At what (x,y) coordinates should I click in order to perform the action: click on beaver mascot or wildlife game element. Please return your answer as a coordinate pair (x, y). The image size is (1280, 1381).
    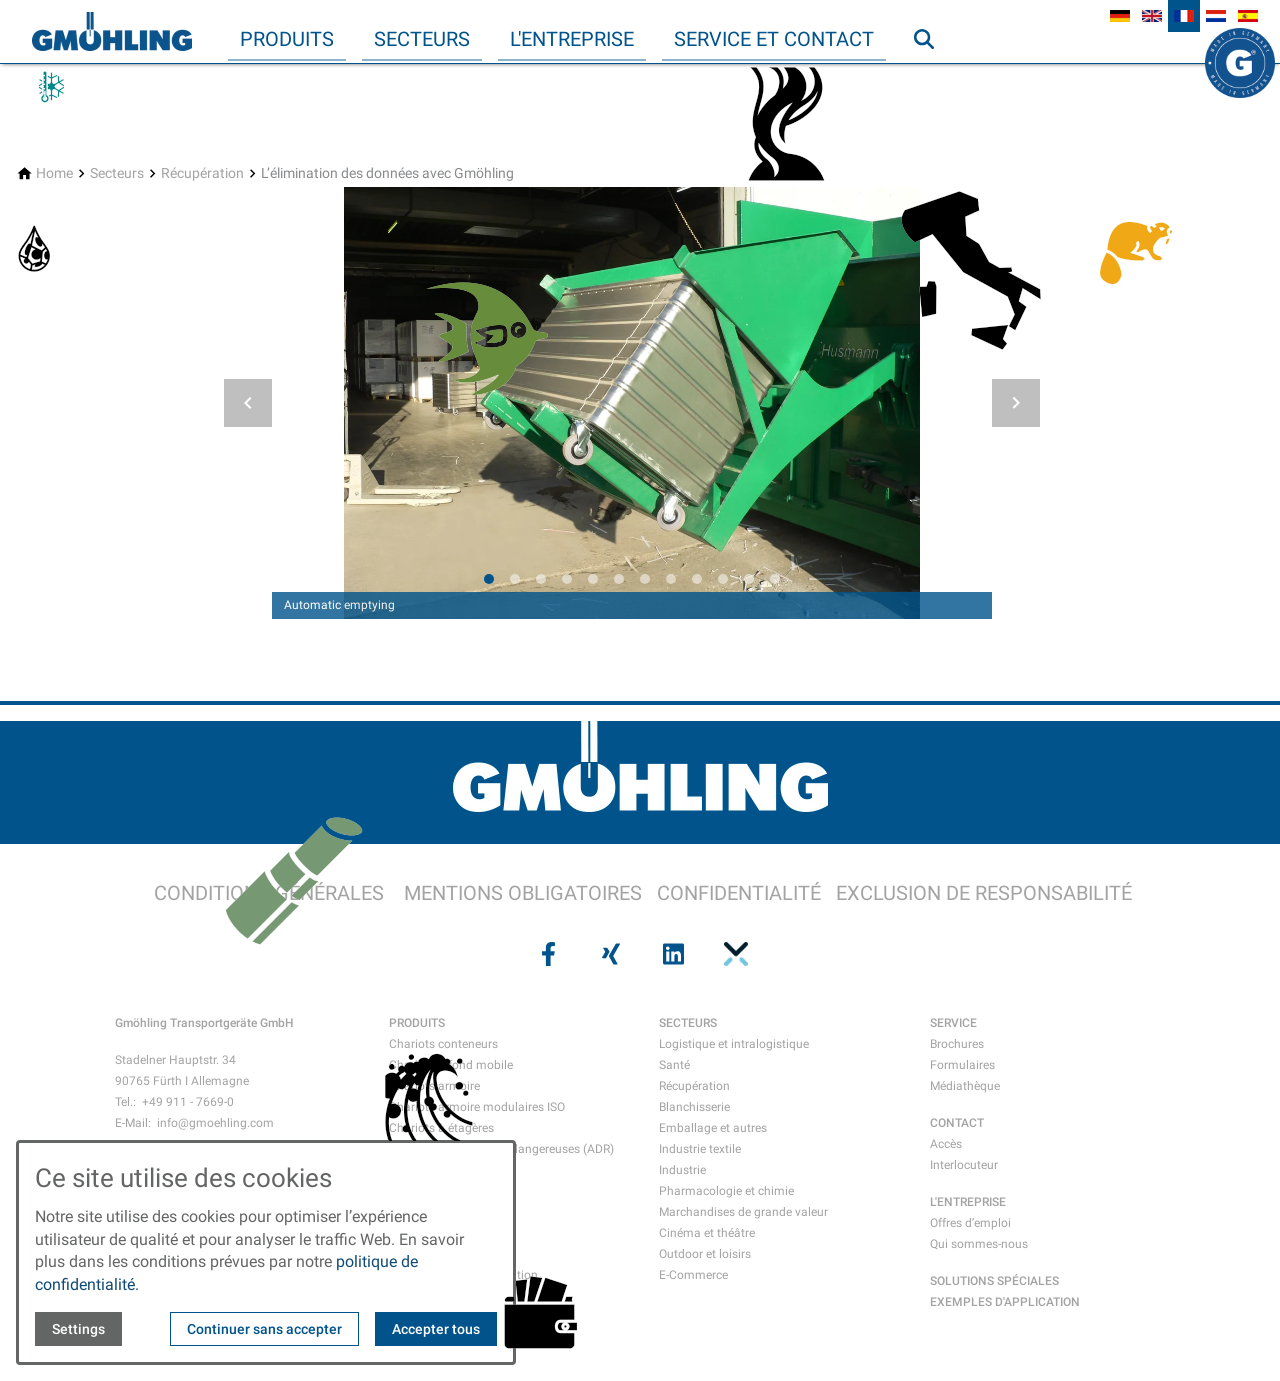
    Looking at the image, I should click on (1136, 253).